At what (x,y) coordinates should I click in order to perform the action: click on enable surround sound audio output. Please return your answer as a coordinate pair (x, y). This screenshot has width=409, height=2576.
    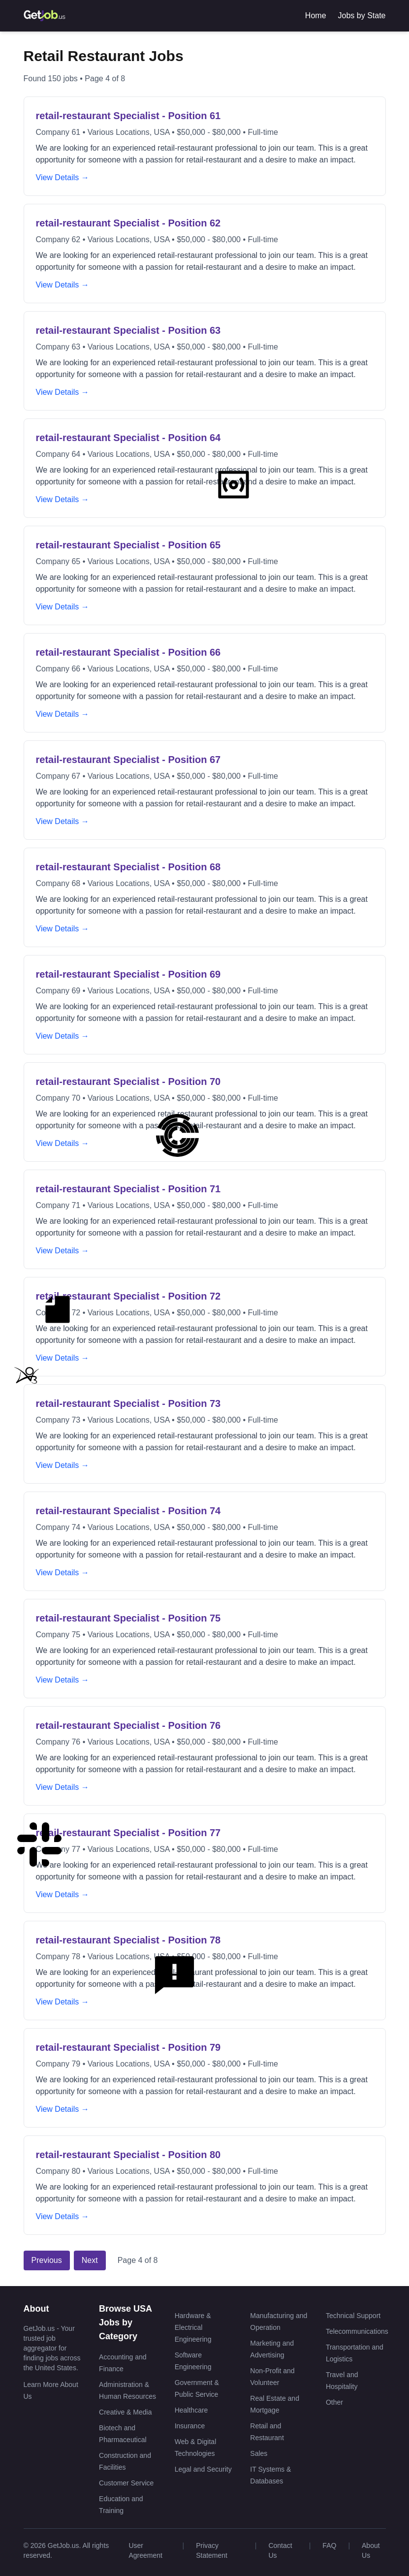
    Looking at the image, I should click on (233, 484).